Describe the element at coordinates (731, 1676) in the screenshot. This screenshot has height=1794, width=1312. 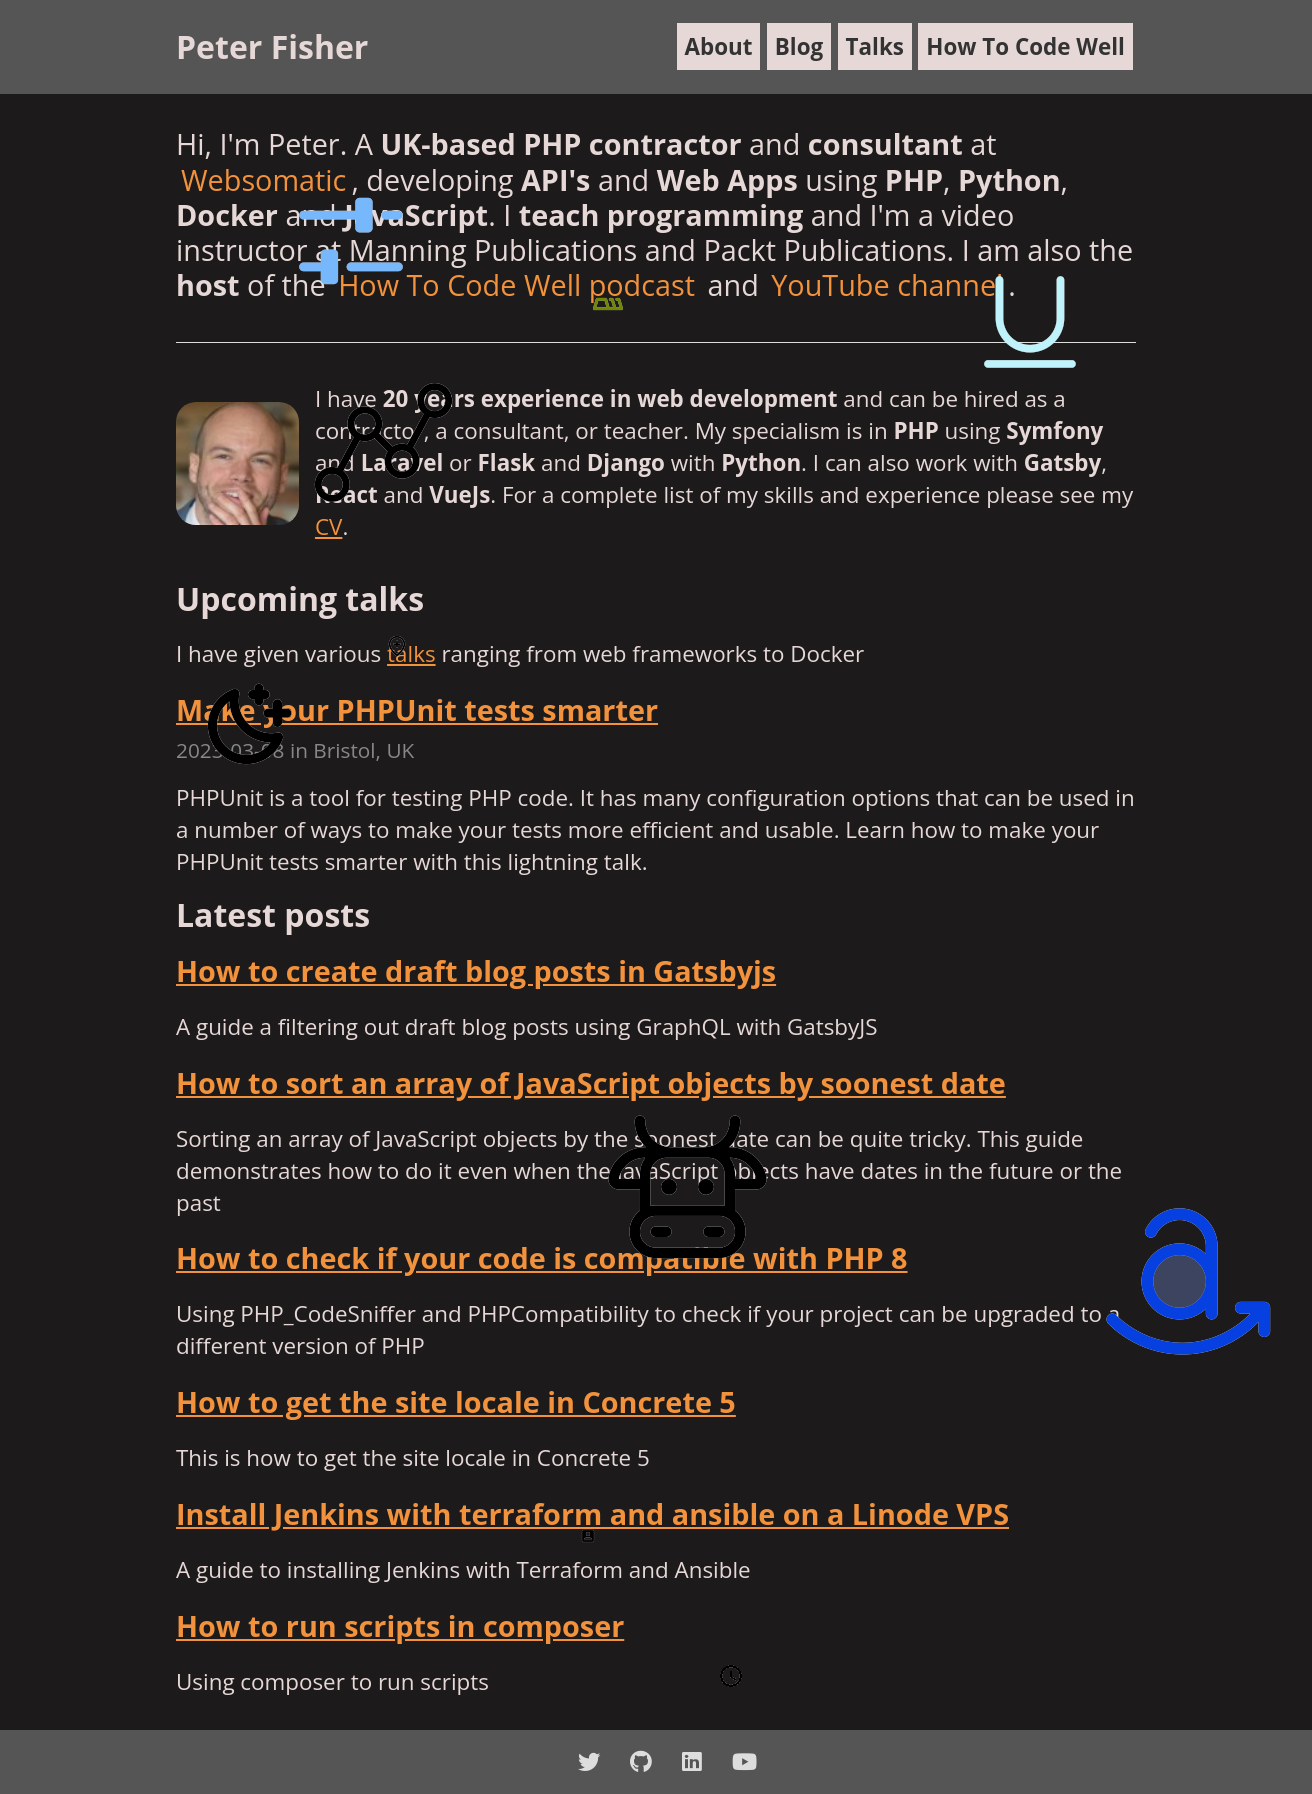
I see `save item to watch later` at that location.